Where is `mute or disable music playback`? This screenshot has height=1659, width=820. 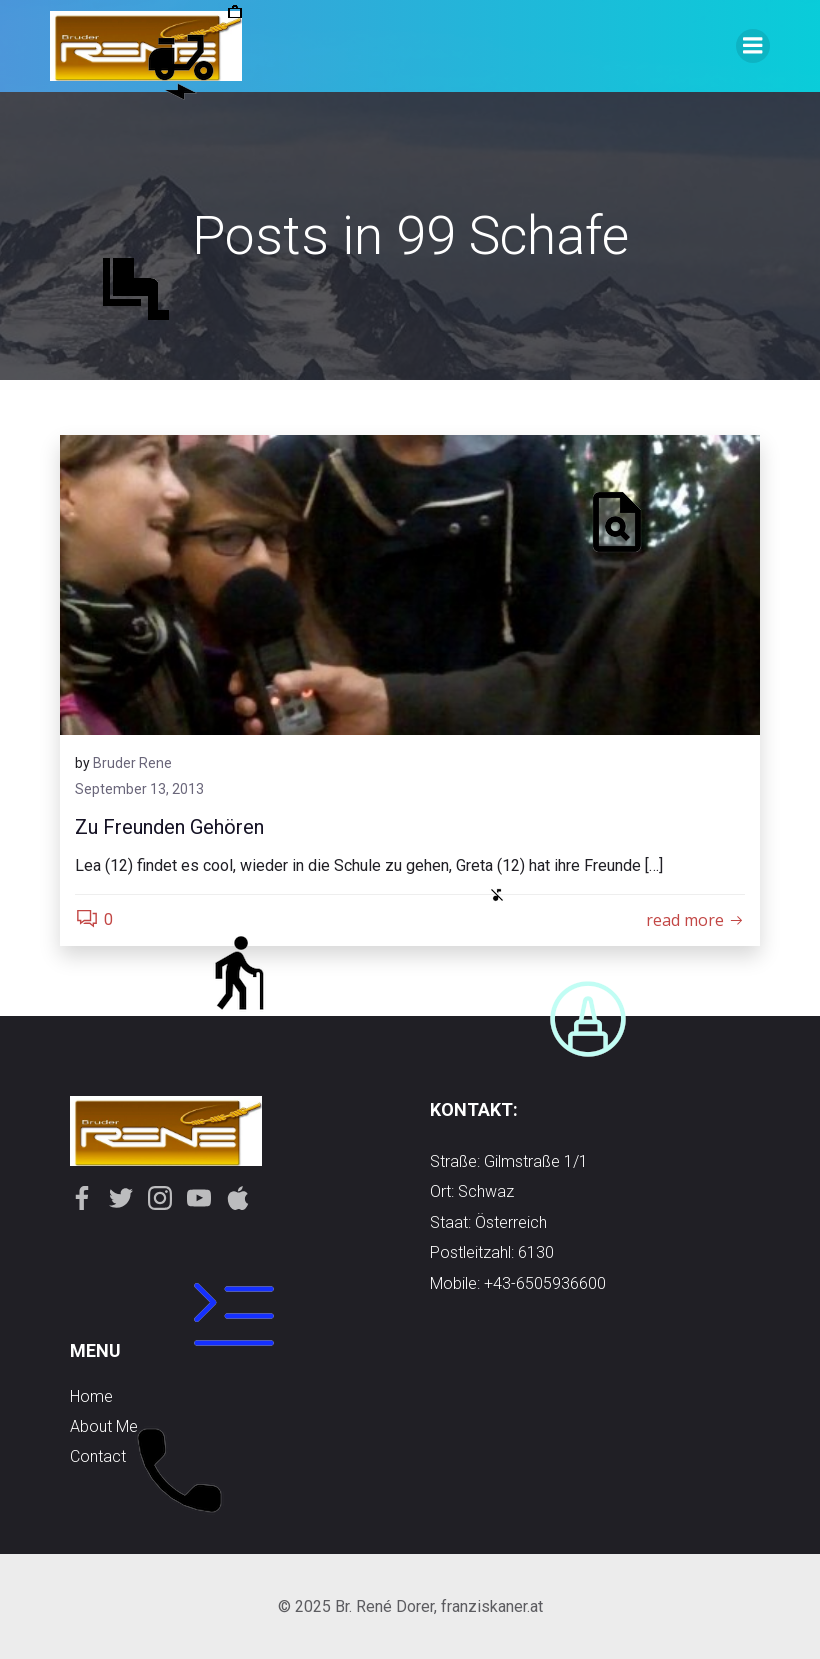 mute or disable music playback is located at coordinates (497, 895).